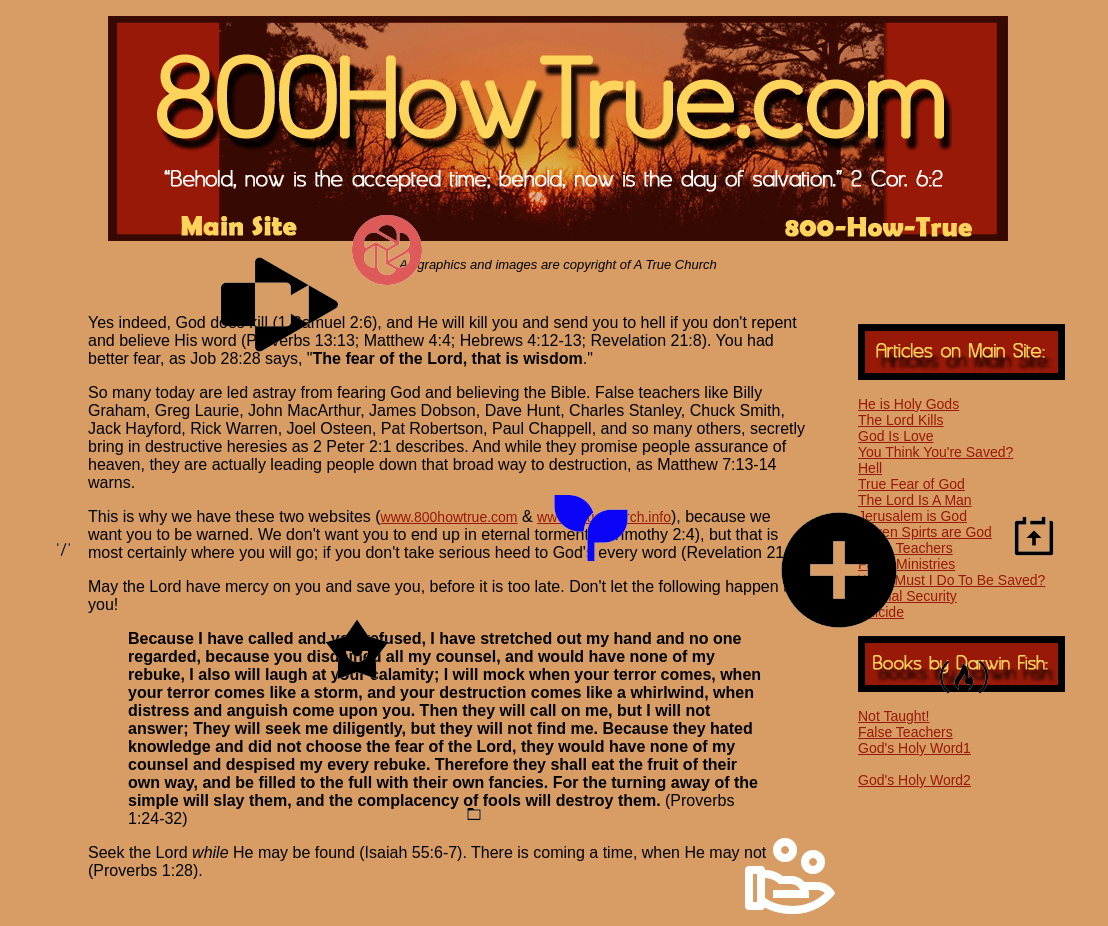  Describe the element at coordinates (63, 549) in the screenshot. I see `access slash commands menu` at that location.